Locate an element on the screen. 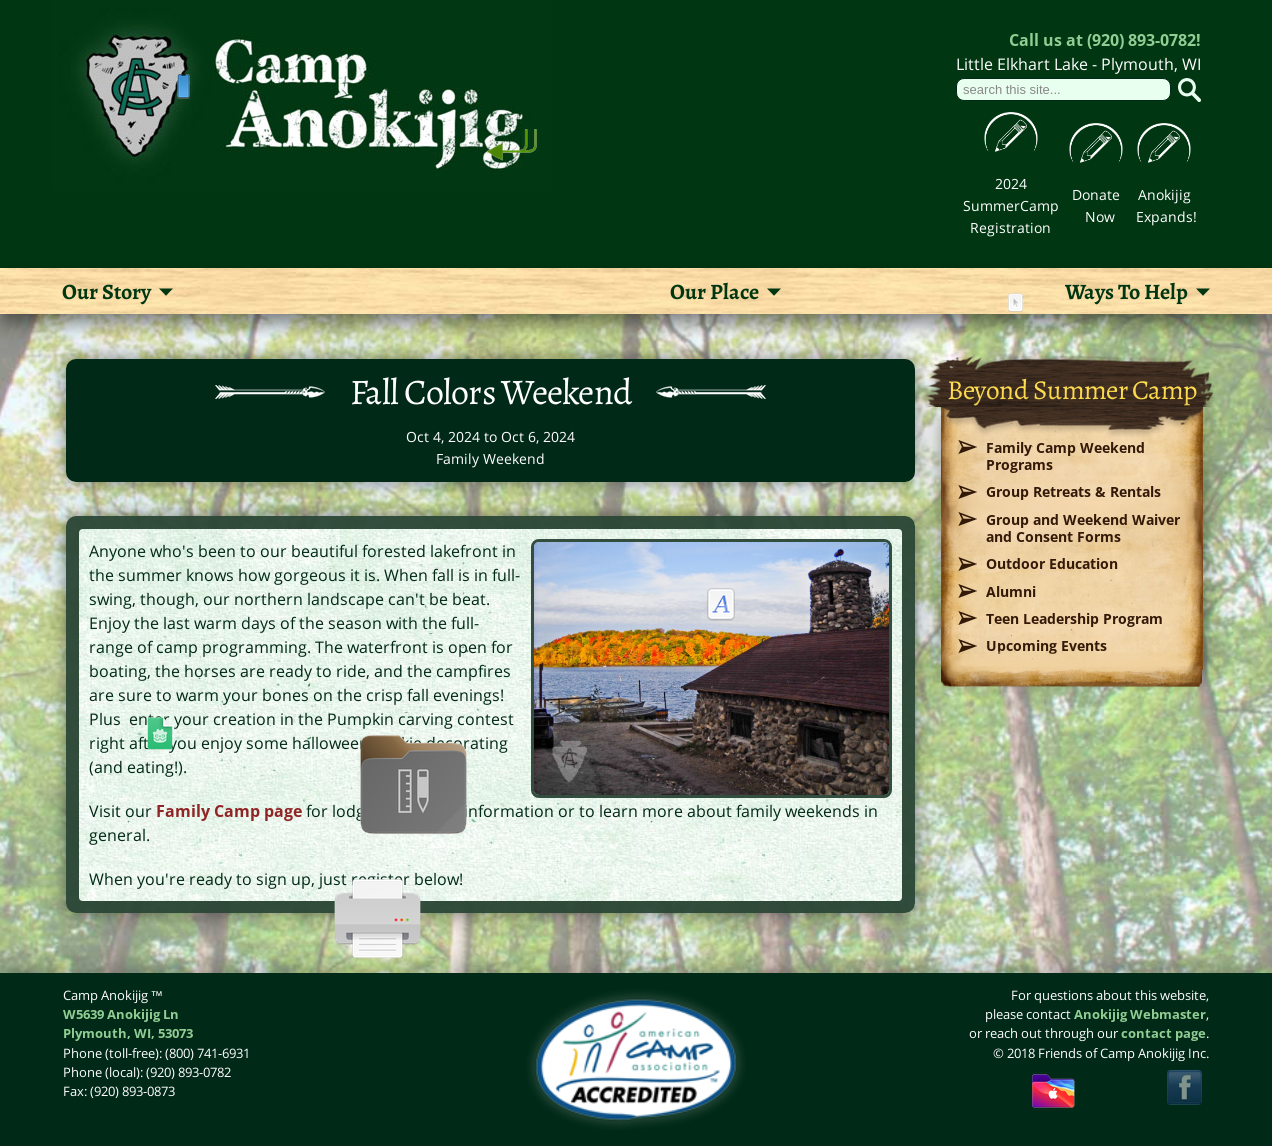  a TrueType font file is located at coordinates (721, 604).